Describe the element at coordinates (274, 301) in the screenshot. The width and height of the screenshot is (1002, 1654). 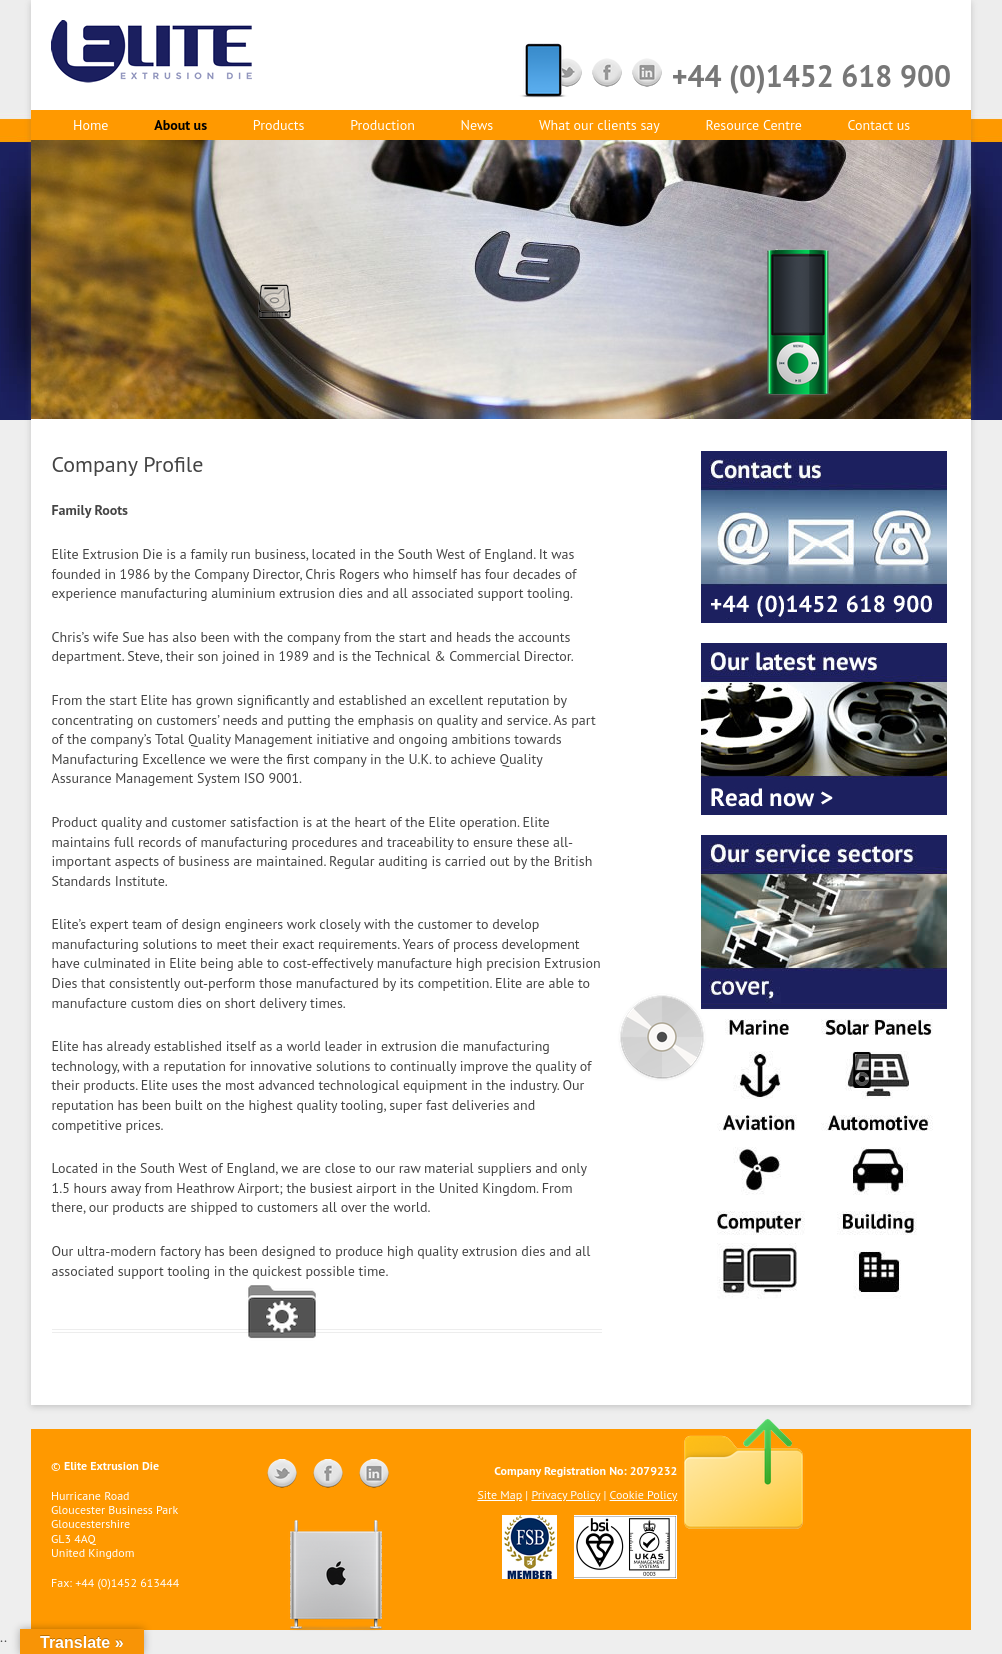
I see `access internal hard drive storage` at that location.